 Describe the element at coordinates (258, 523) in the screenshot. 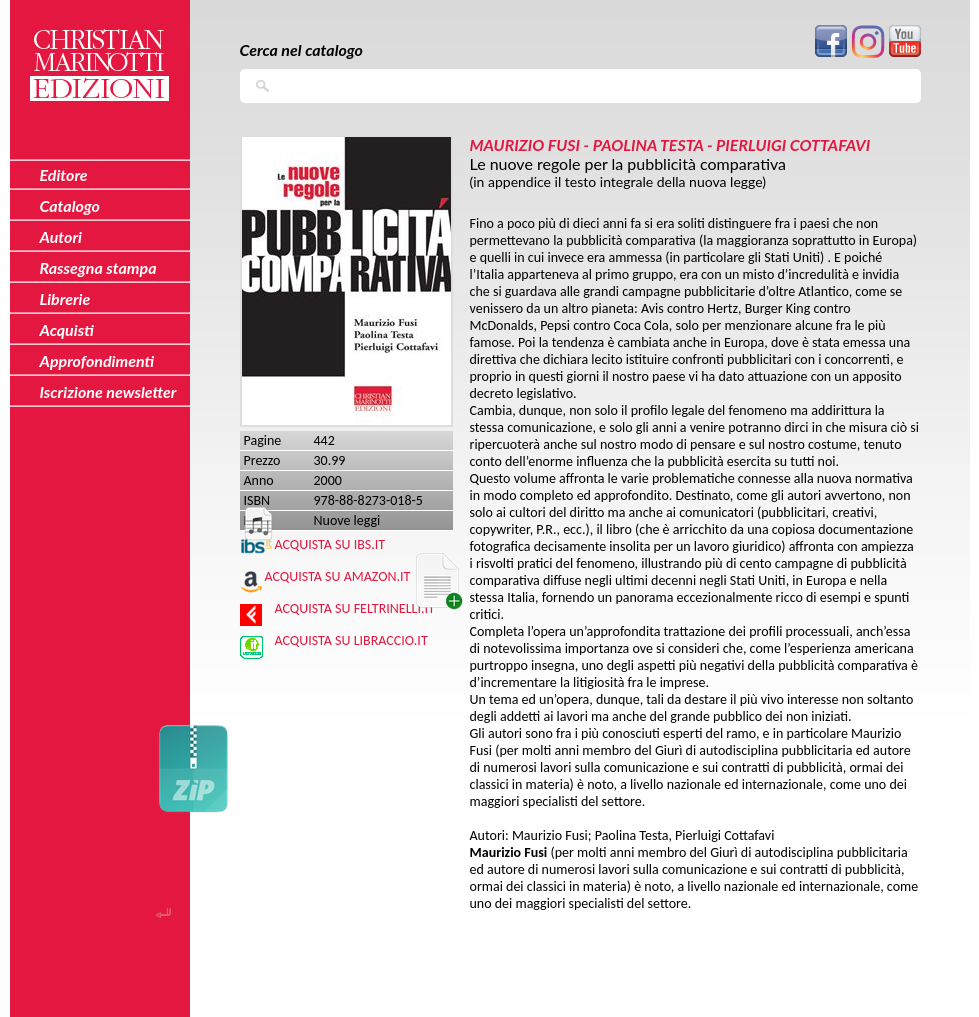

I see `open a lilypond music notation file` at that location.